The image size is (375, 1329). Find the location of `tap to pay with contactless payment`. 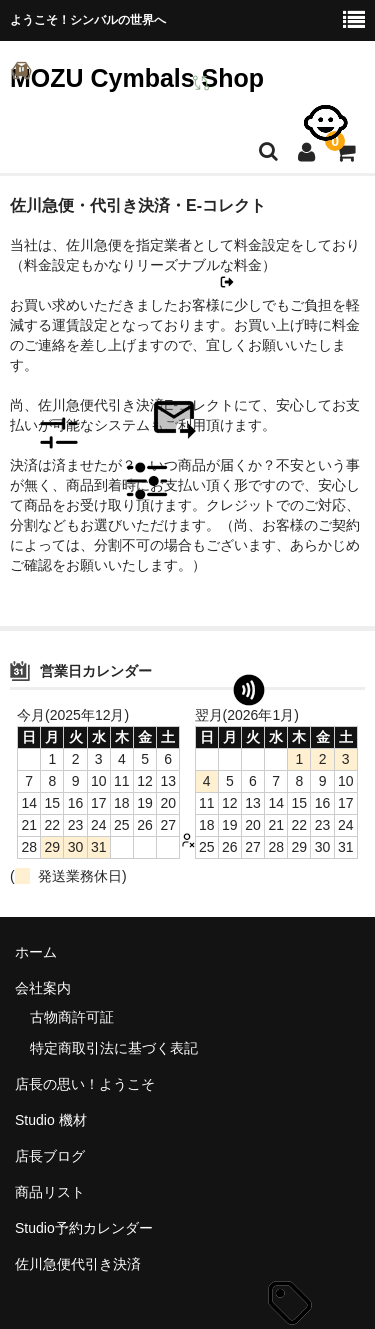

tap to pay with contactless payment is located at coordinates (249, 690).